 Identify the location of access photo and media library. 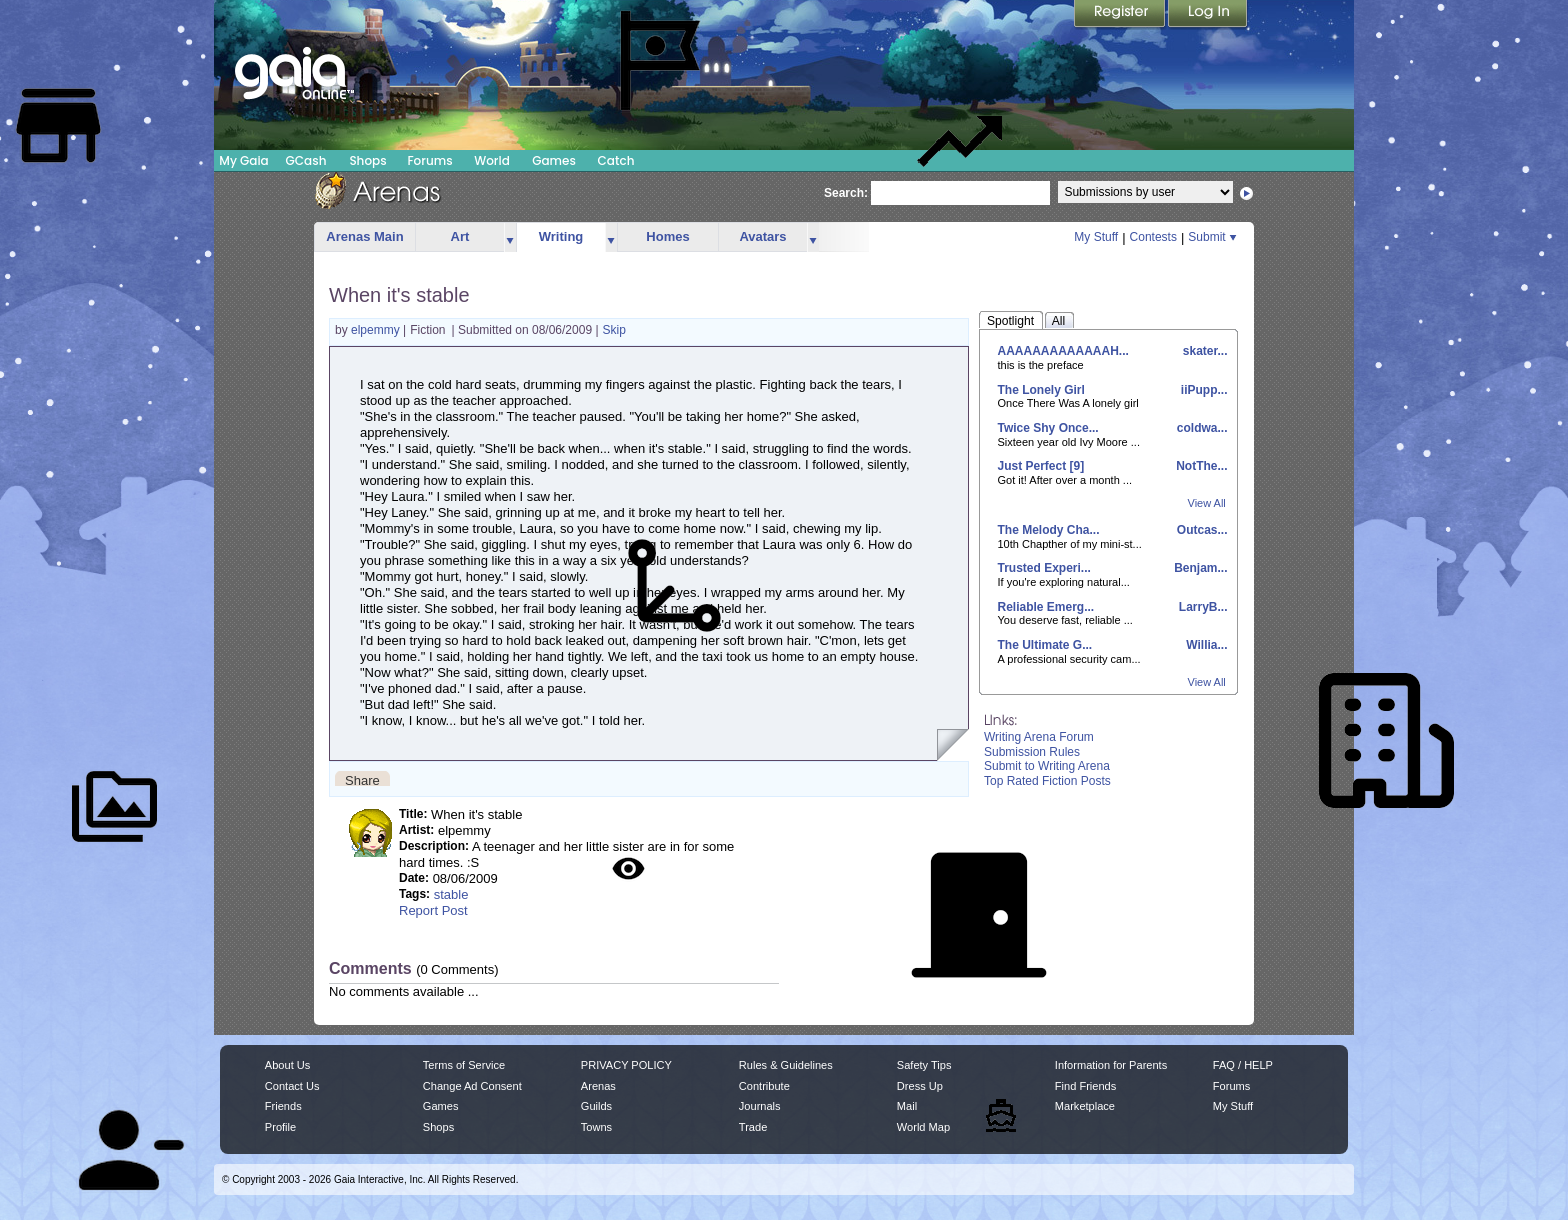
(114, 806).